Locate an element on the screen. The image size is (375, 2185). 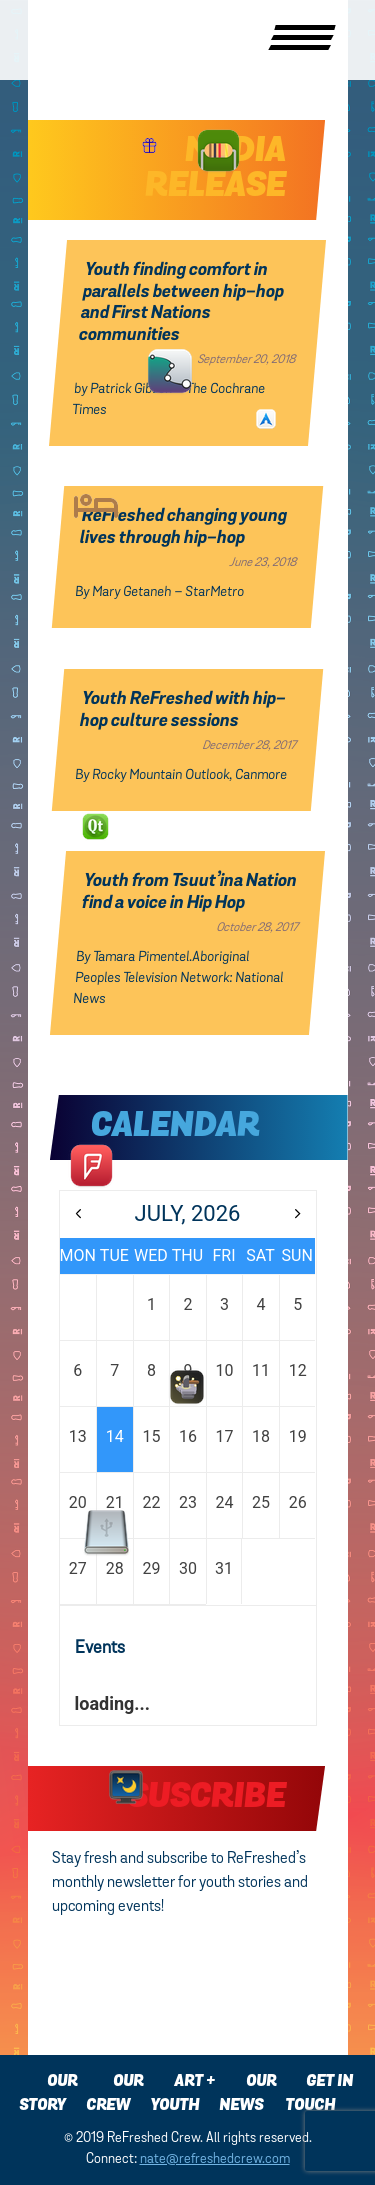
view accommodation or hotel options is located at coordinates (96, 506).